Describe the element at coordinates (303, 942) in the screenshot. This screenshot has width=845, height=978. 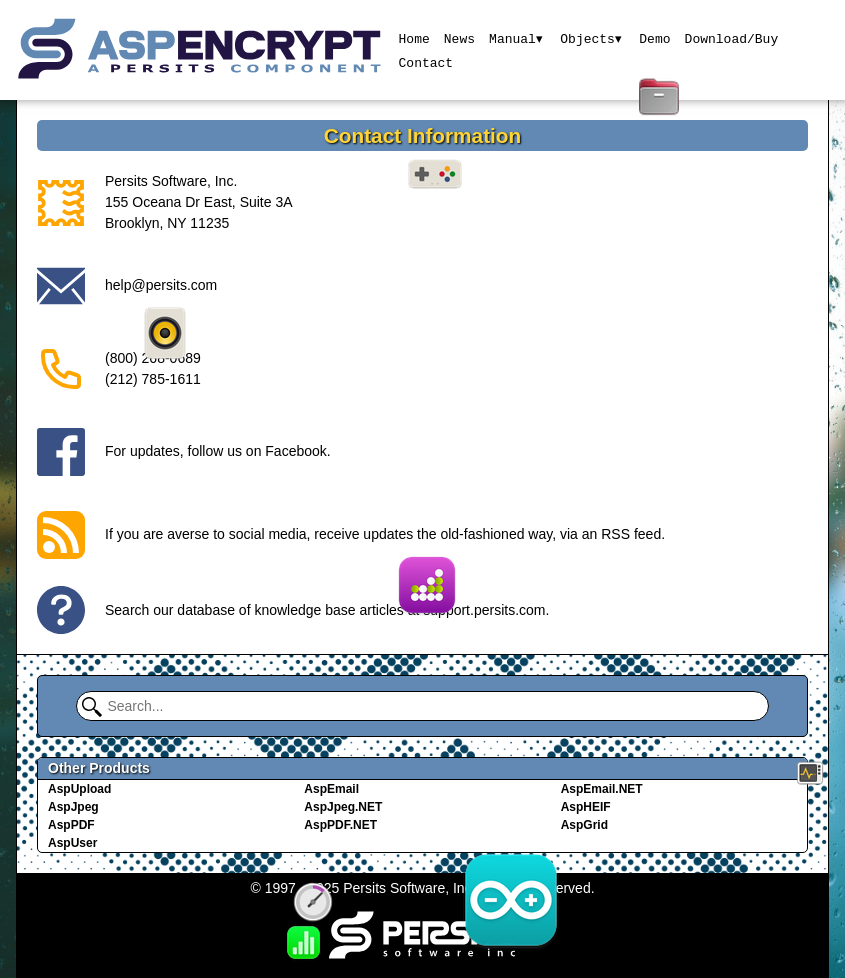
I see `open LibreOffice Calc spreadsheet application` at that location.